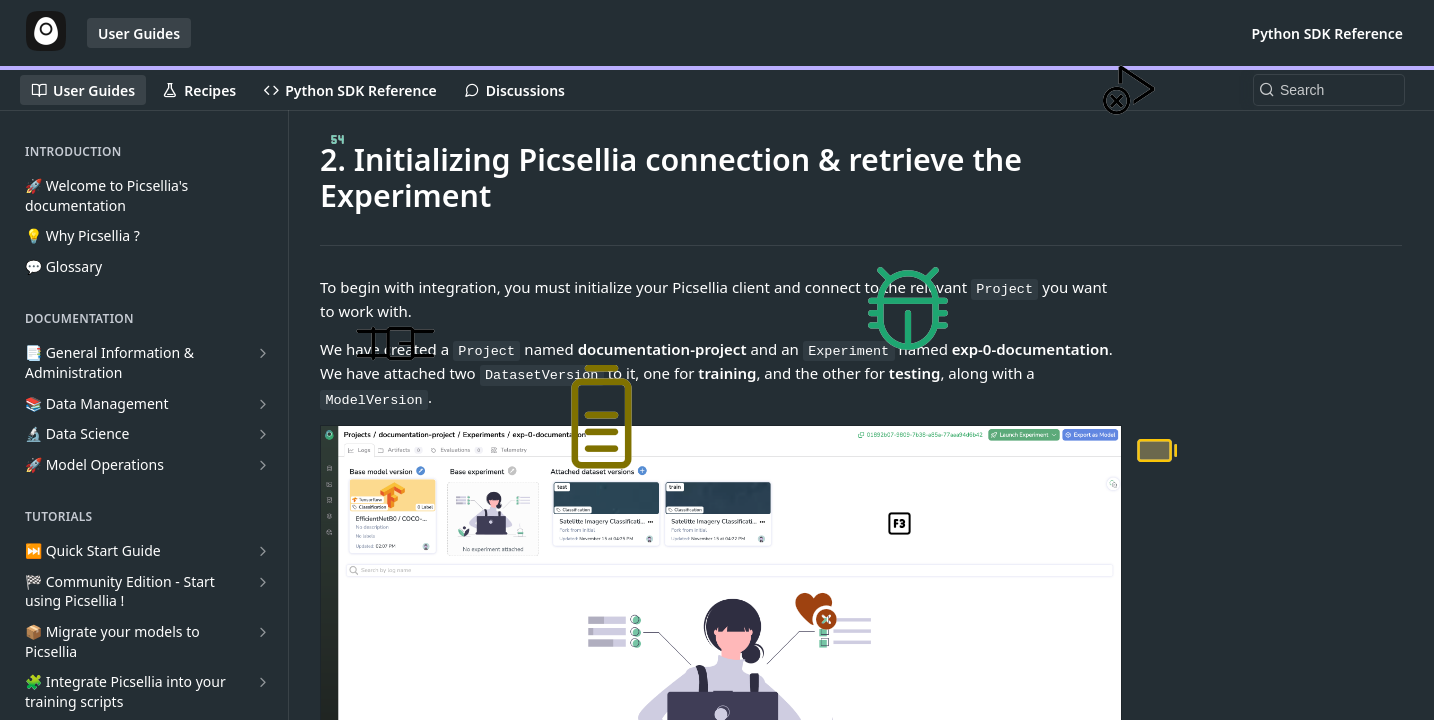 This screenshot has width=1434, height=720. What do you see at coordinates (601, 418) in the screenshot?
I see `indicates high battery level` at bounding box center [601, 418].